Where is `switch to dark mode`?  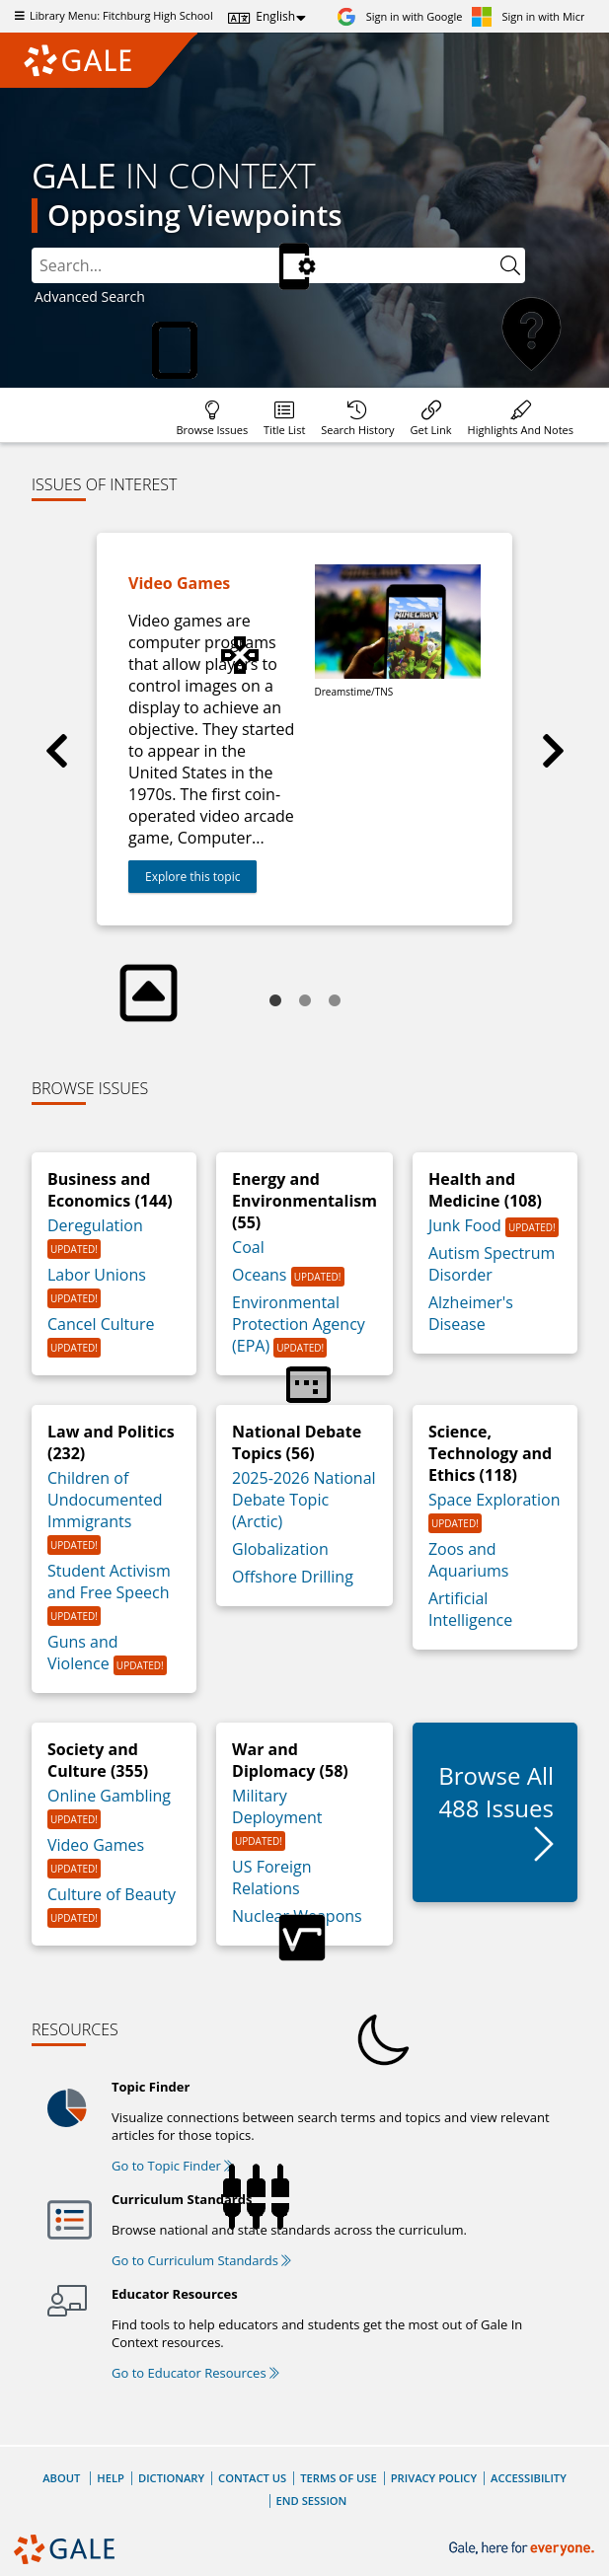
switch to dark mode is located at coordinates (382, 2040).